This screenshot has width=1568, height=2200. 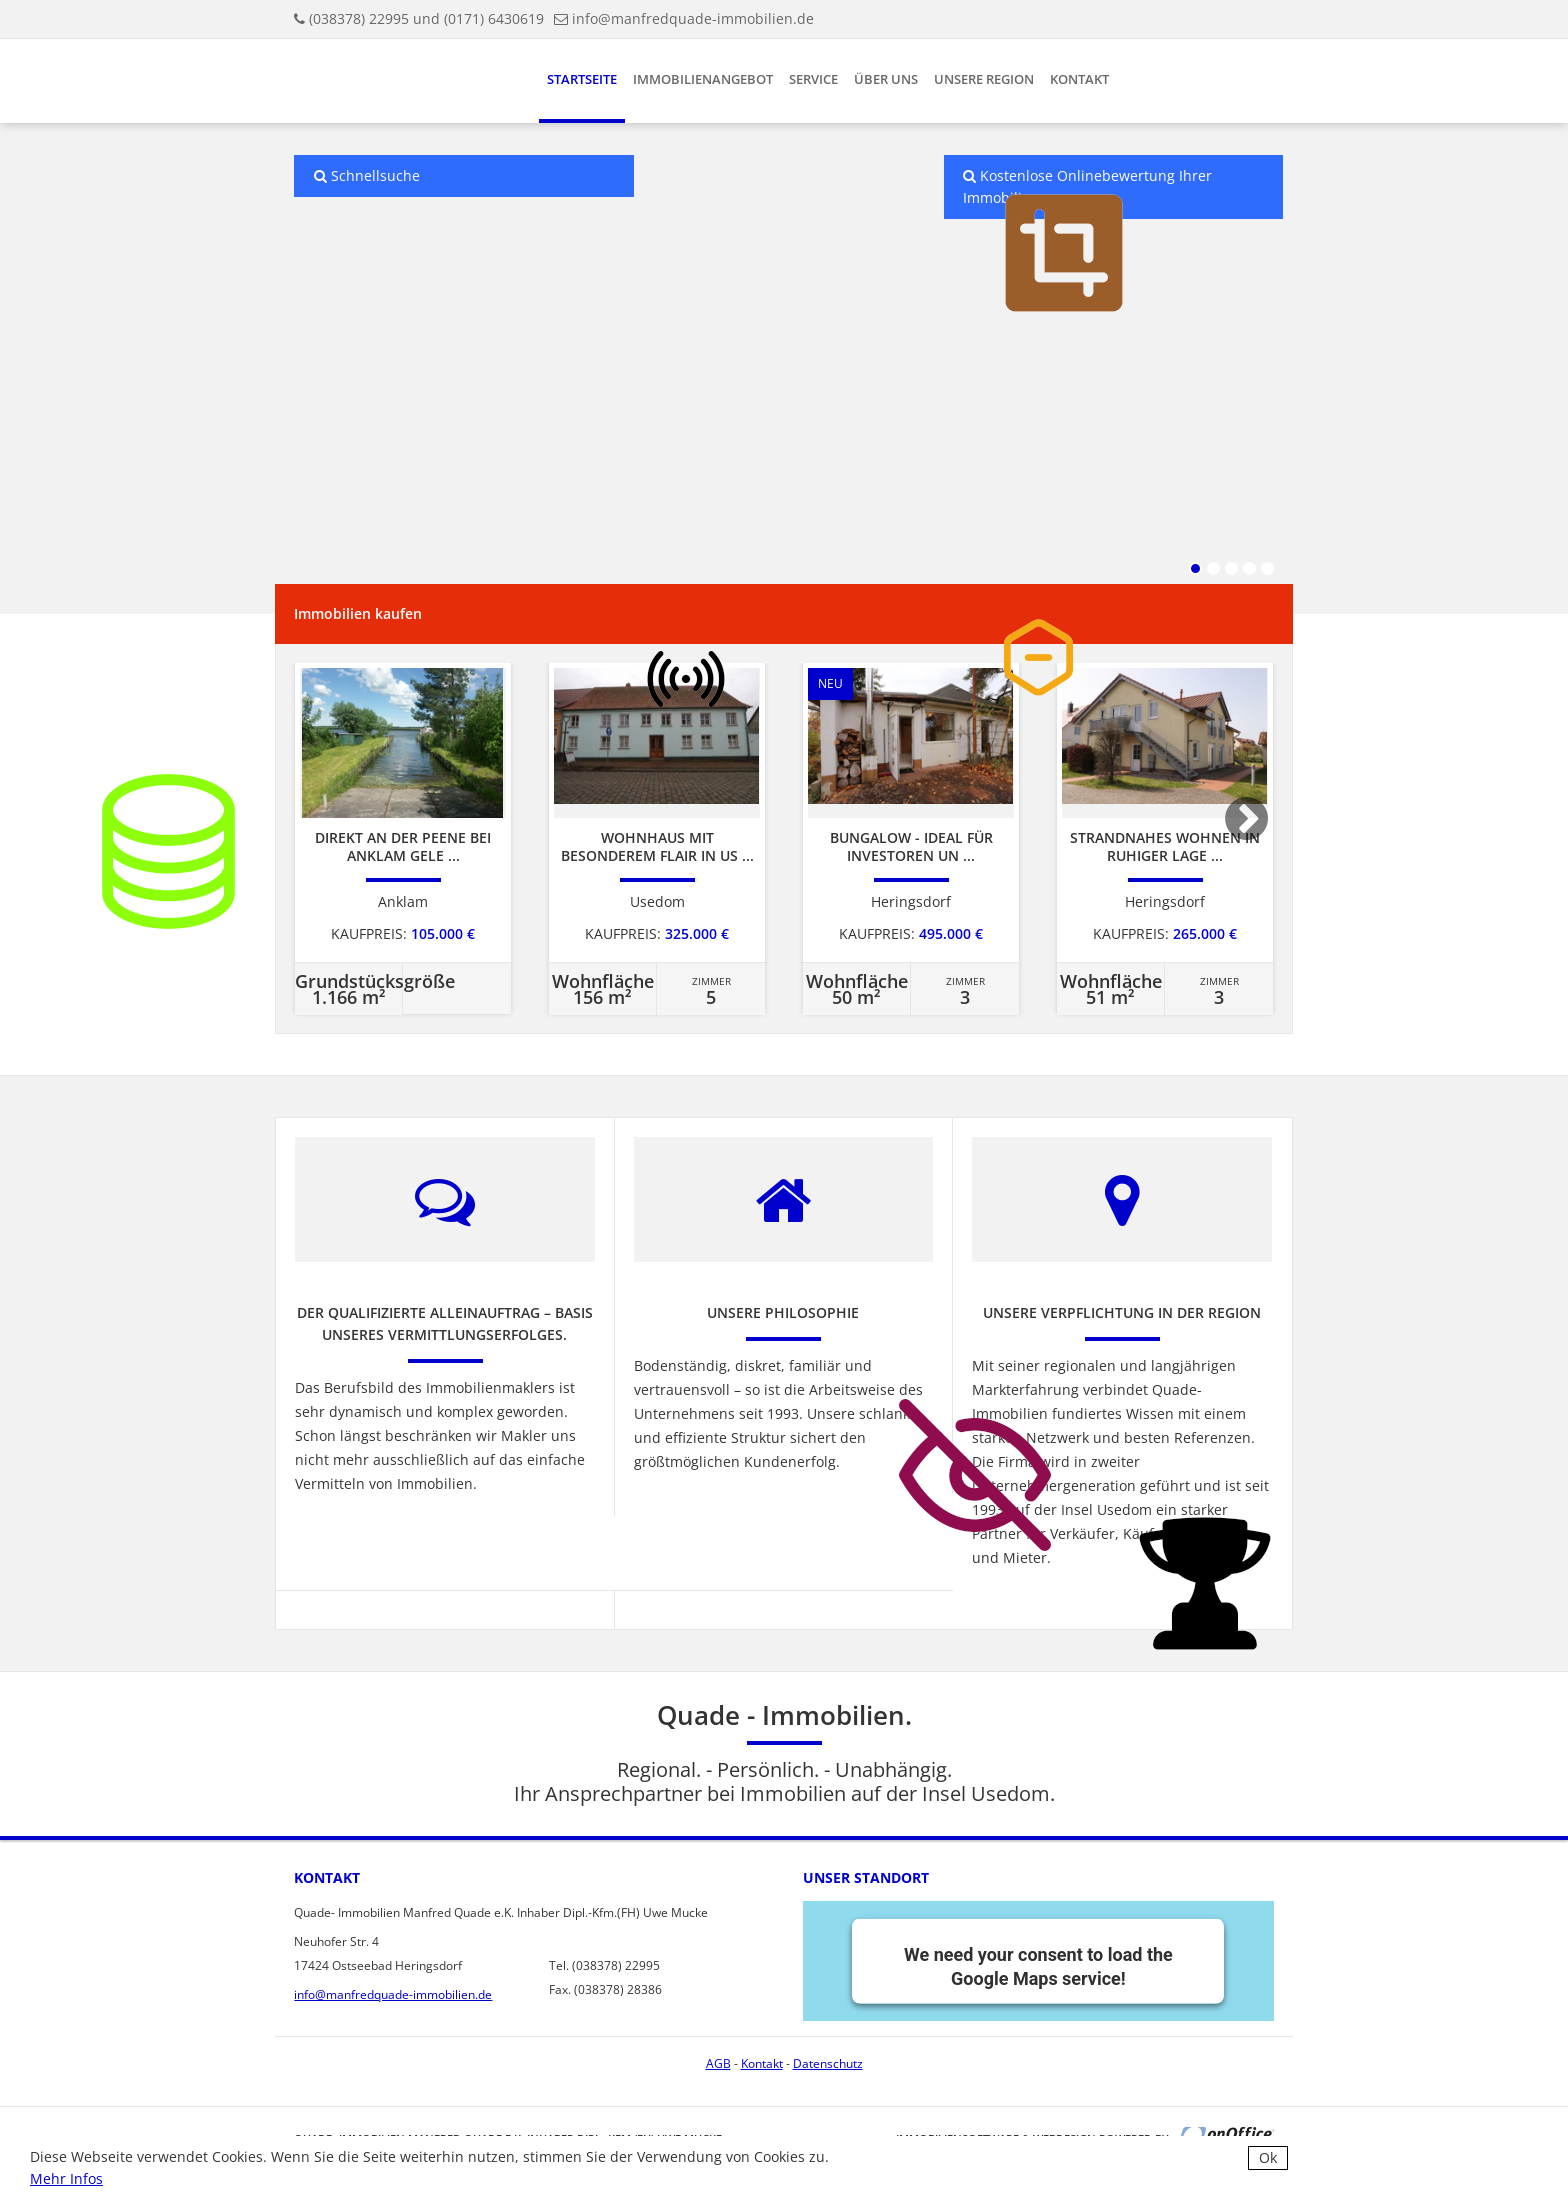 What do you see at coordinates (1038, 657) in the screenshot?
I see `remove item from collection` at bounding box center [1038, 657].